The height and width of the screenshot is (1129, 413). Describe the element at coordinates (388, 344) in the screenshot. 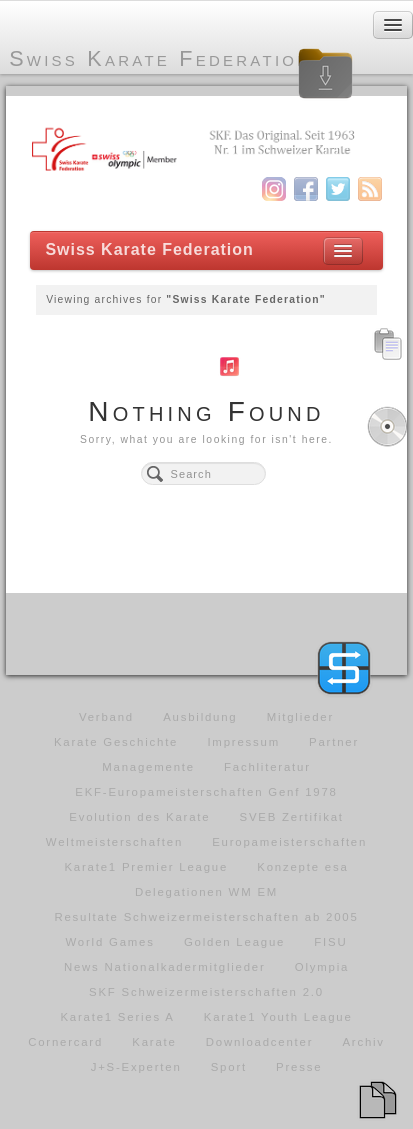

I see `paste content from clipboard` at that location.